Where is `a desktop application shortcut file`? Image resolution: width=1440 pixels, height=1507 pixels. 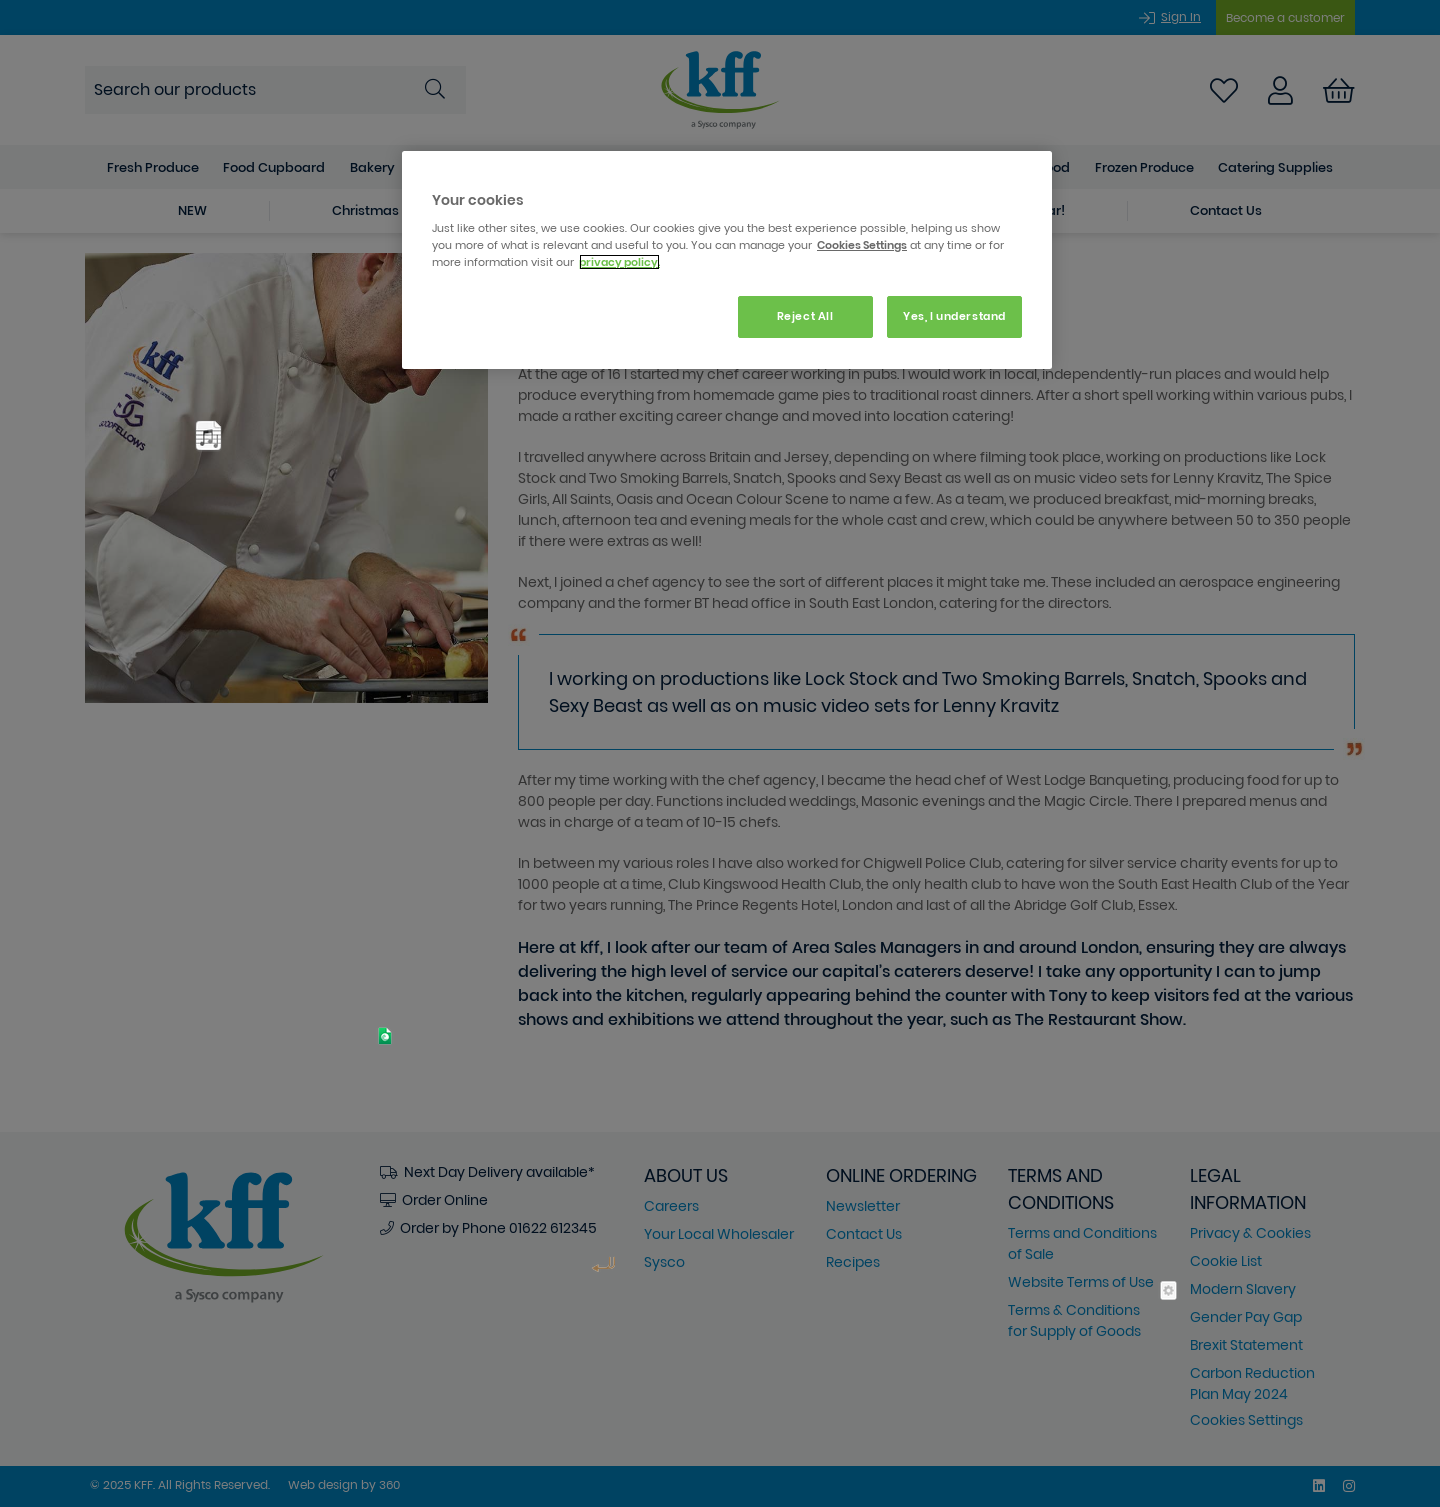
a desktop application shortcut file is located at coordinates (1168, 1290).